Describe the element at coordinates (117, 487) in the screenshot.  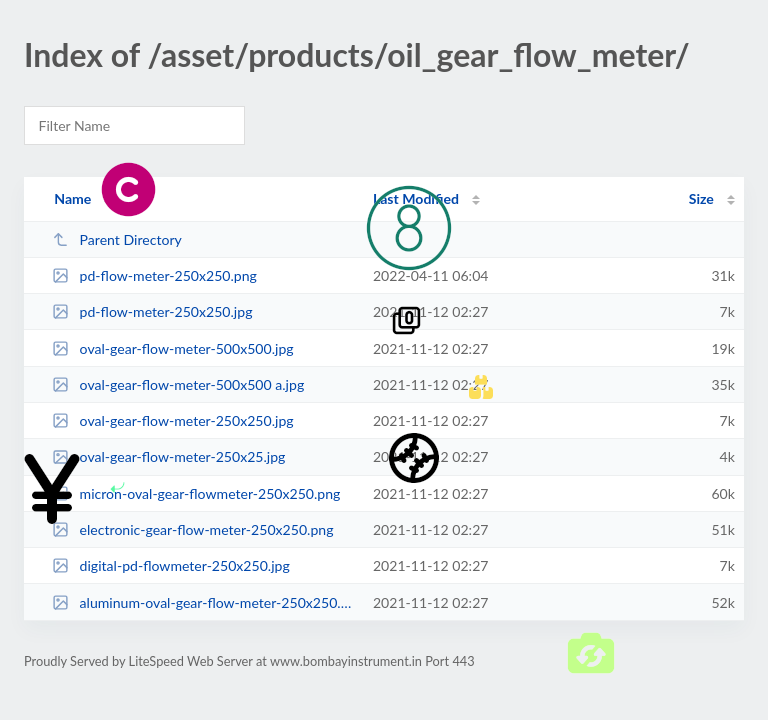
I see `reply to a message` at that location.